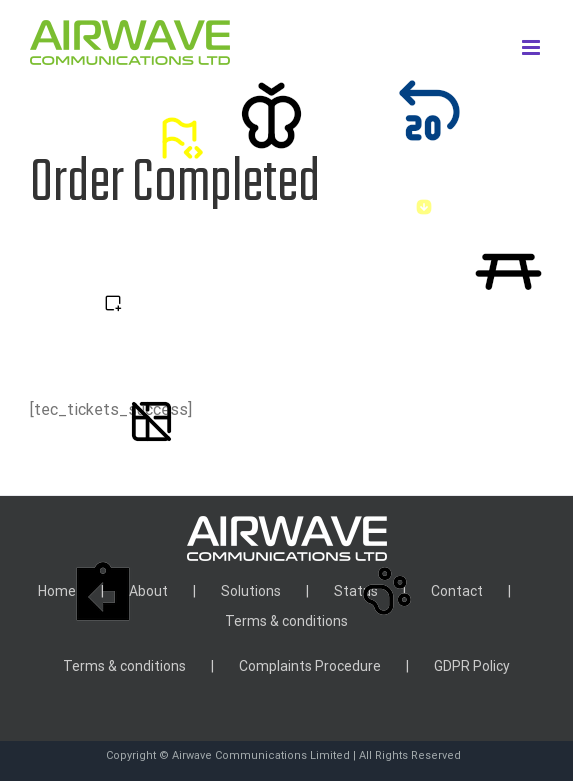 The height and width of the screenshot is (781, 573). I want to click on add a new item or element, so click(113, 303).